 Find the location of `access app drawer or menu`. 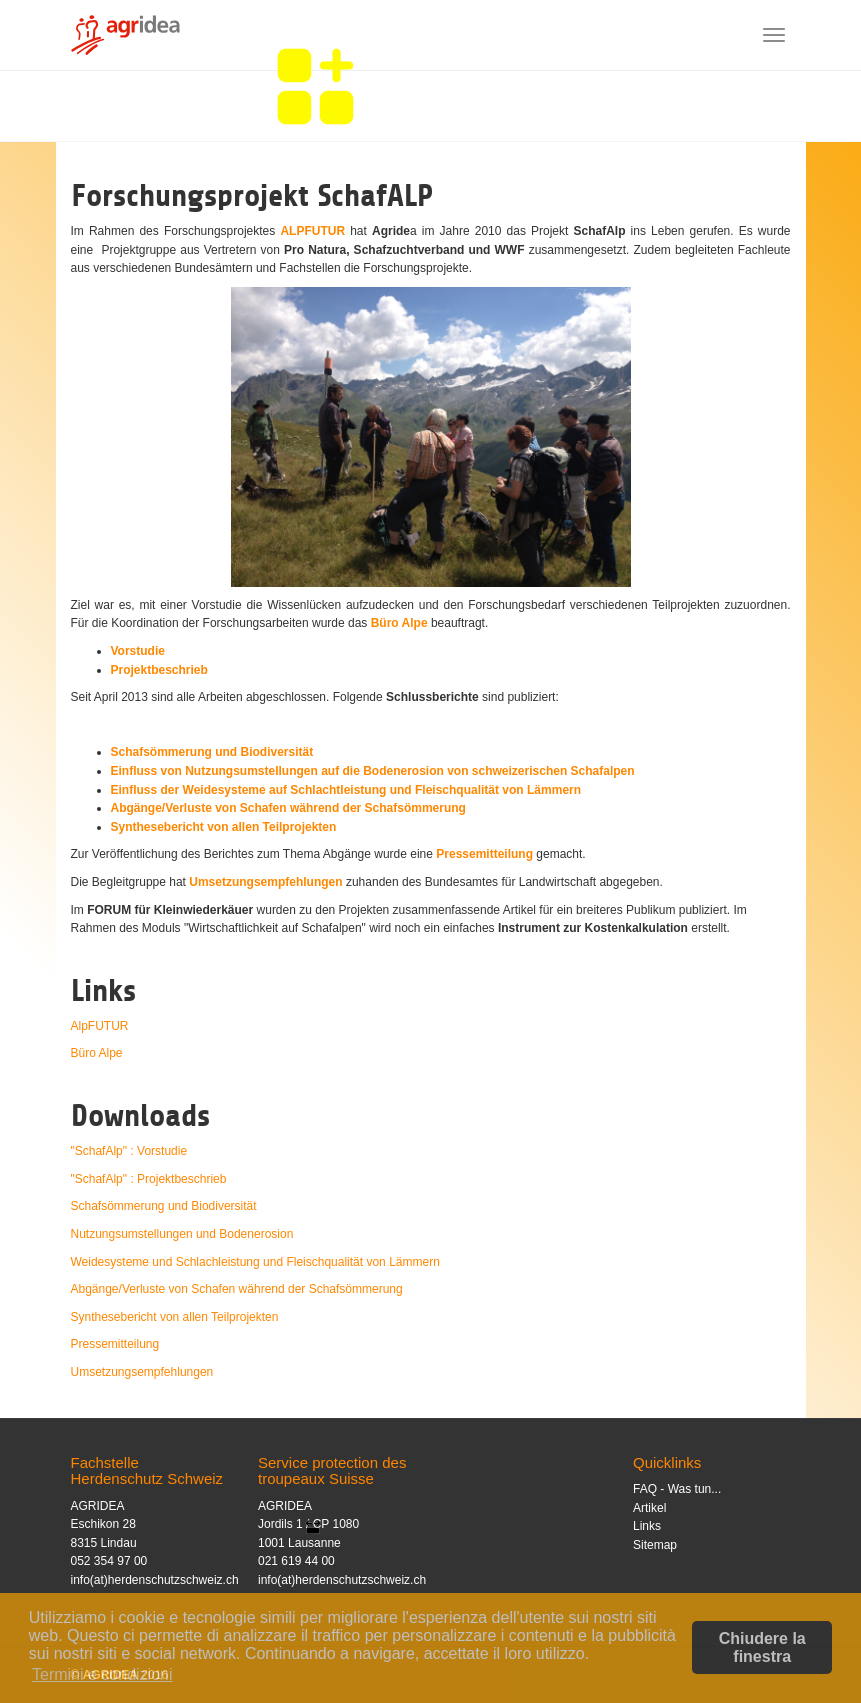

access app drawer or menu is located at coordinates (315, 86).